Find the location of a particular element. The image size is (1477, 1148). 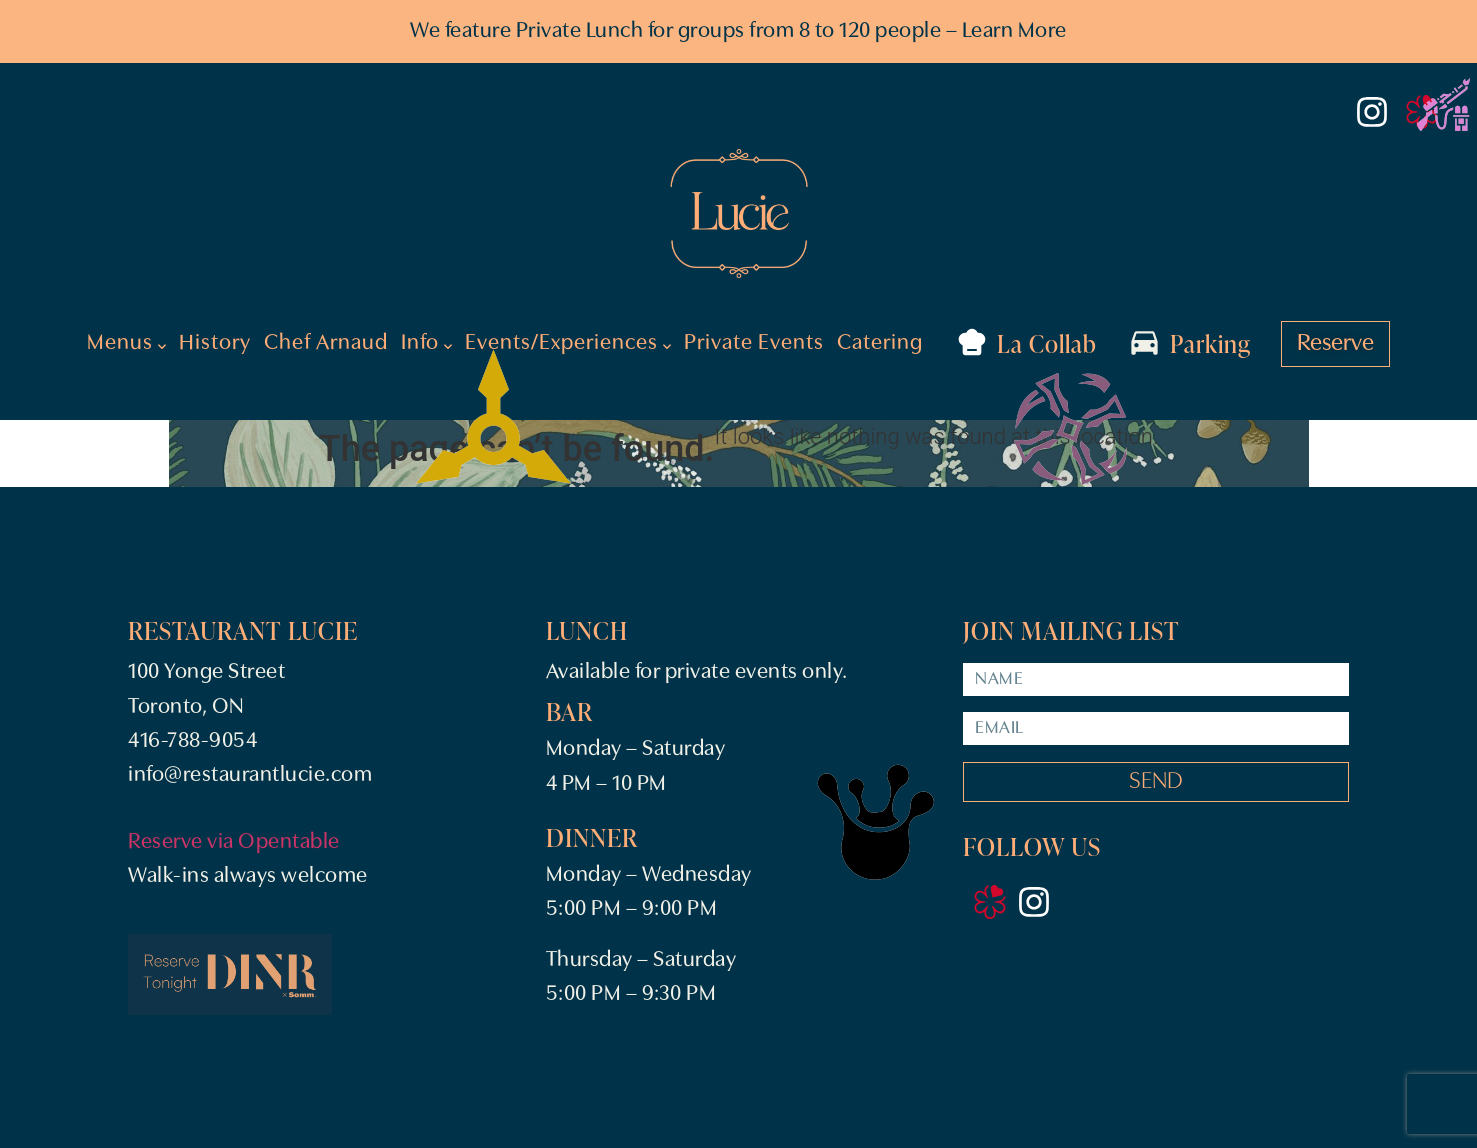

indicates a splash or splatter effect is located at coordinates (875, 821).